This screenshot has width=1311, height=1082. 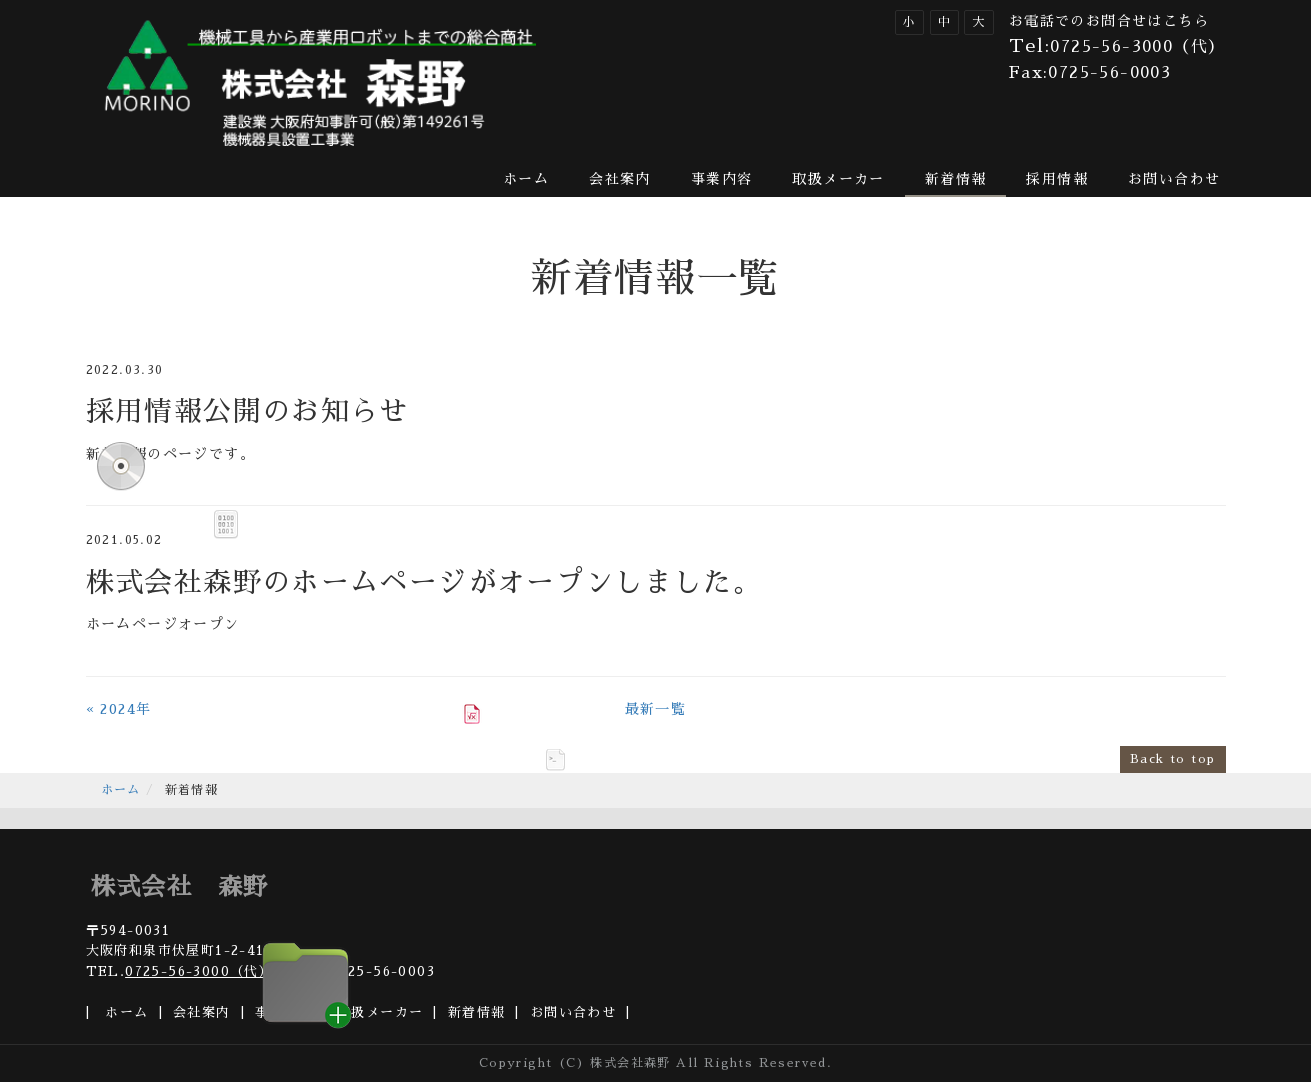 What do you see at coordinates (472, 714) in the screenshot?
I see `open an opendocument formula template file` at bounding box center [472, 714].